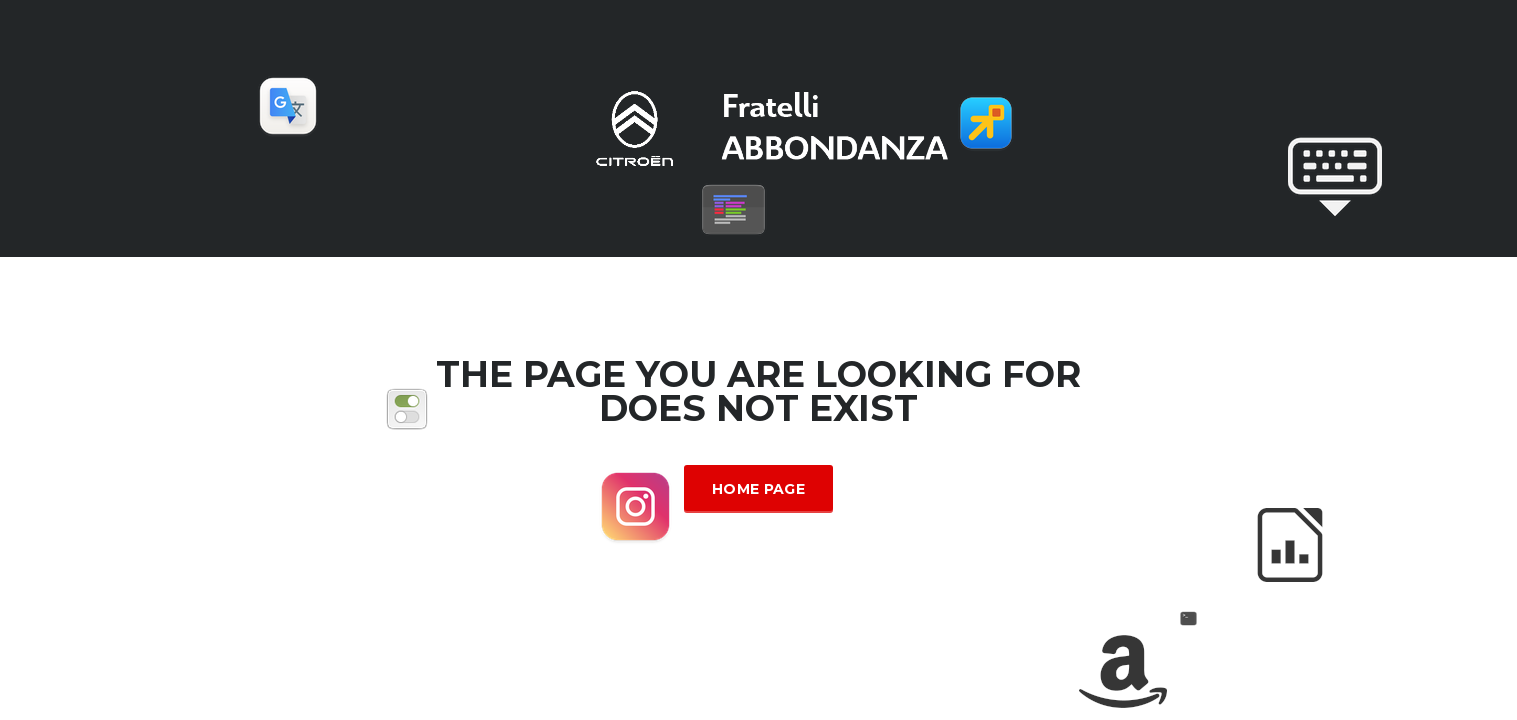 The height and width of the screenshot is (720, 1517). Describe the element at coordinates (288, 106) in the screenshot. I see `open google translate app` at that location.